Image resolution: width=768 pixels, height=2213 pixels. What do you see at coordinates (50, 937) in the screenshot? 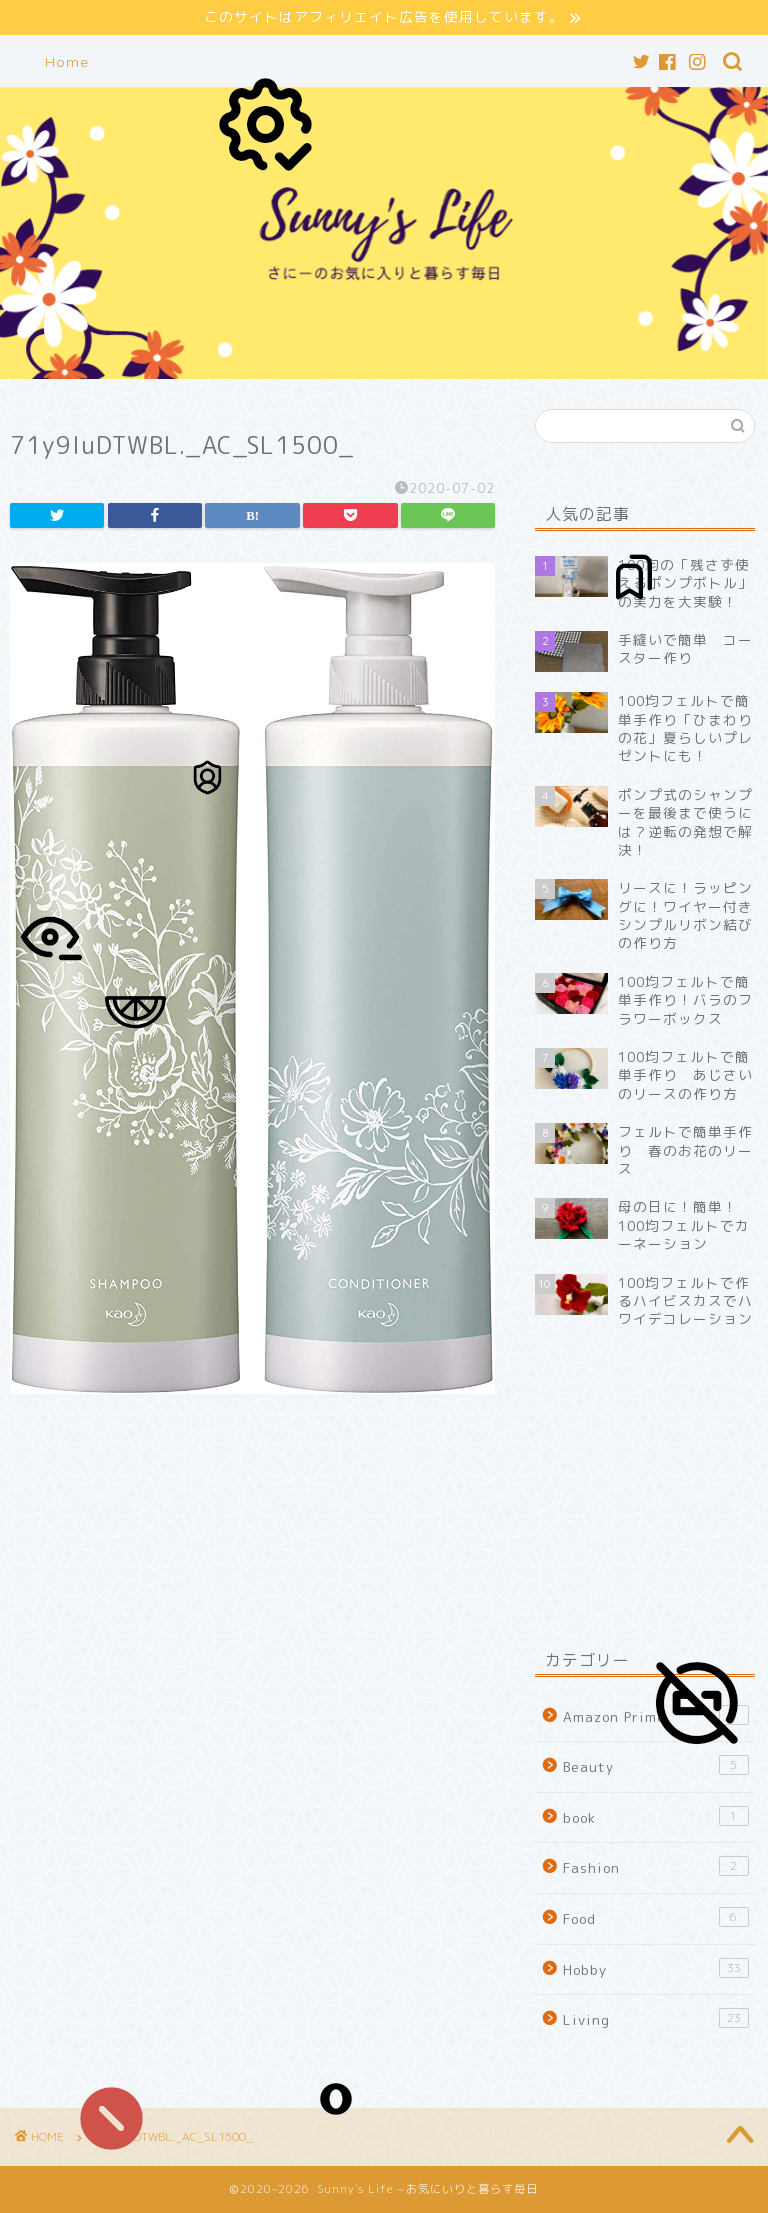
I see `reduce visibility or hide content` at bounding box center [50, 937].